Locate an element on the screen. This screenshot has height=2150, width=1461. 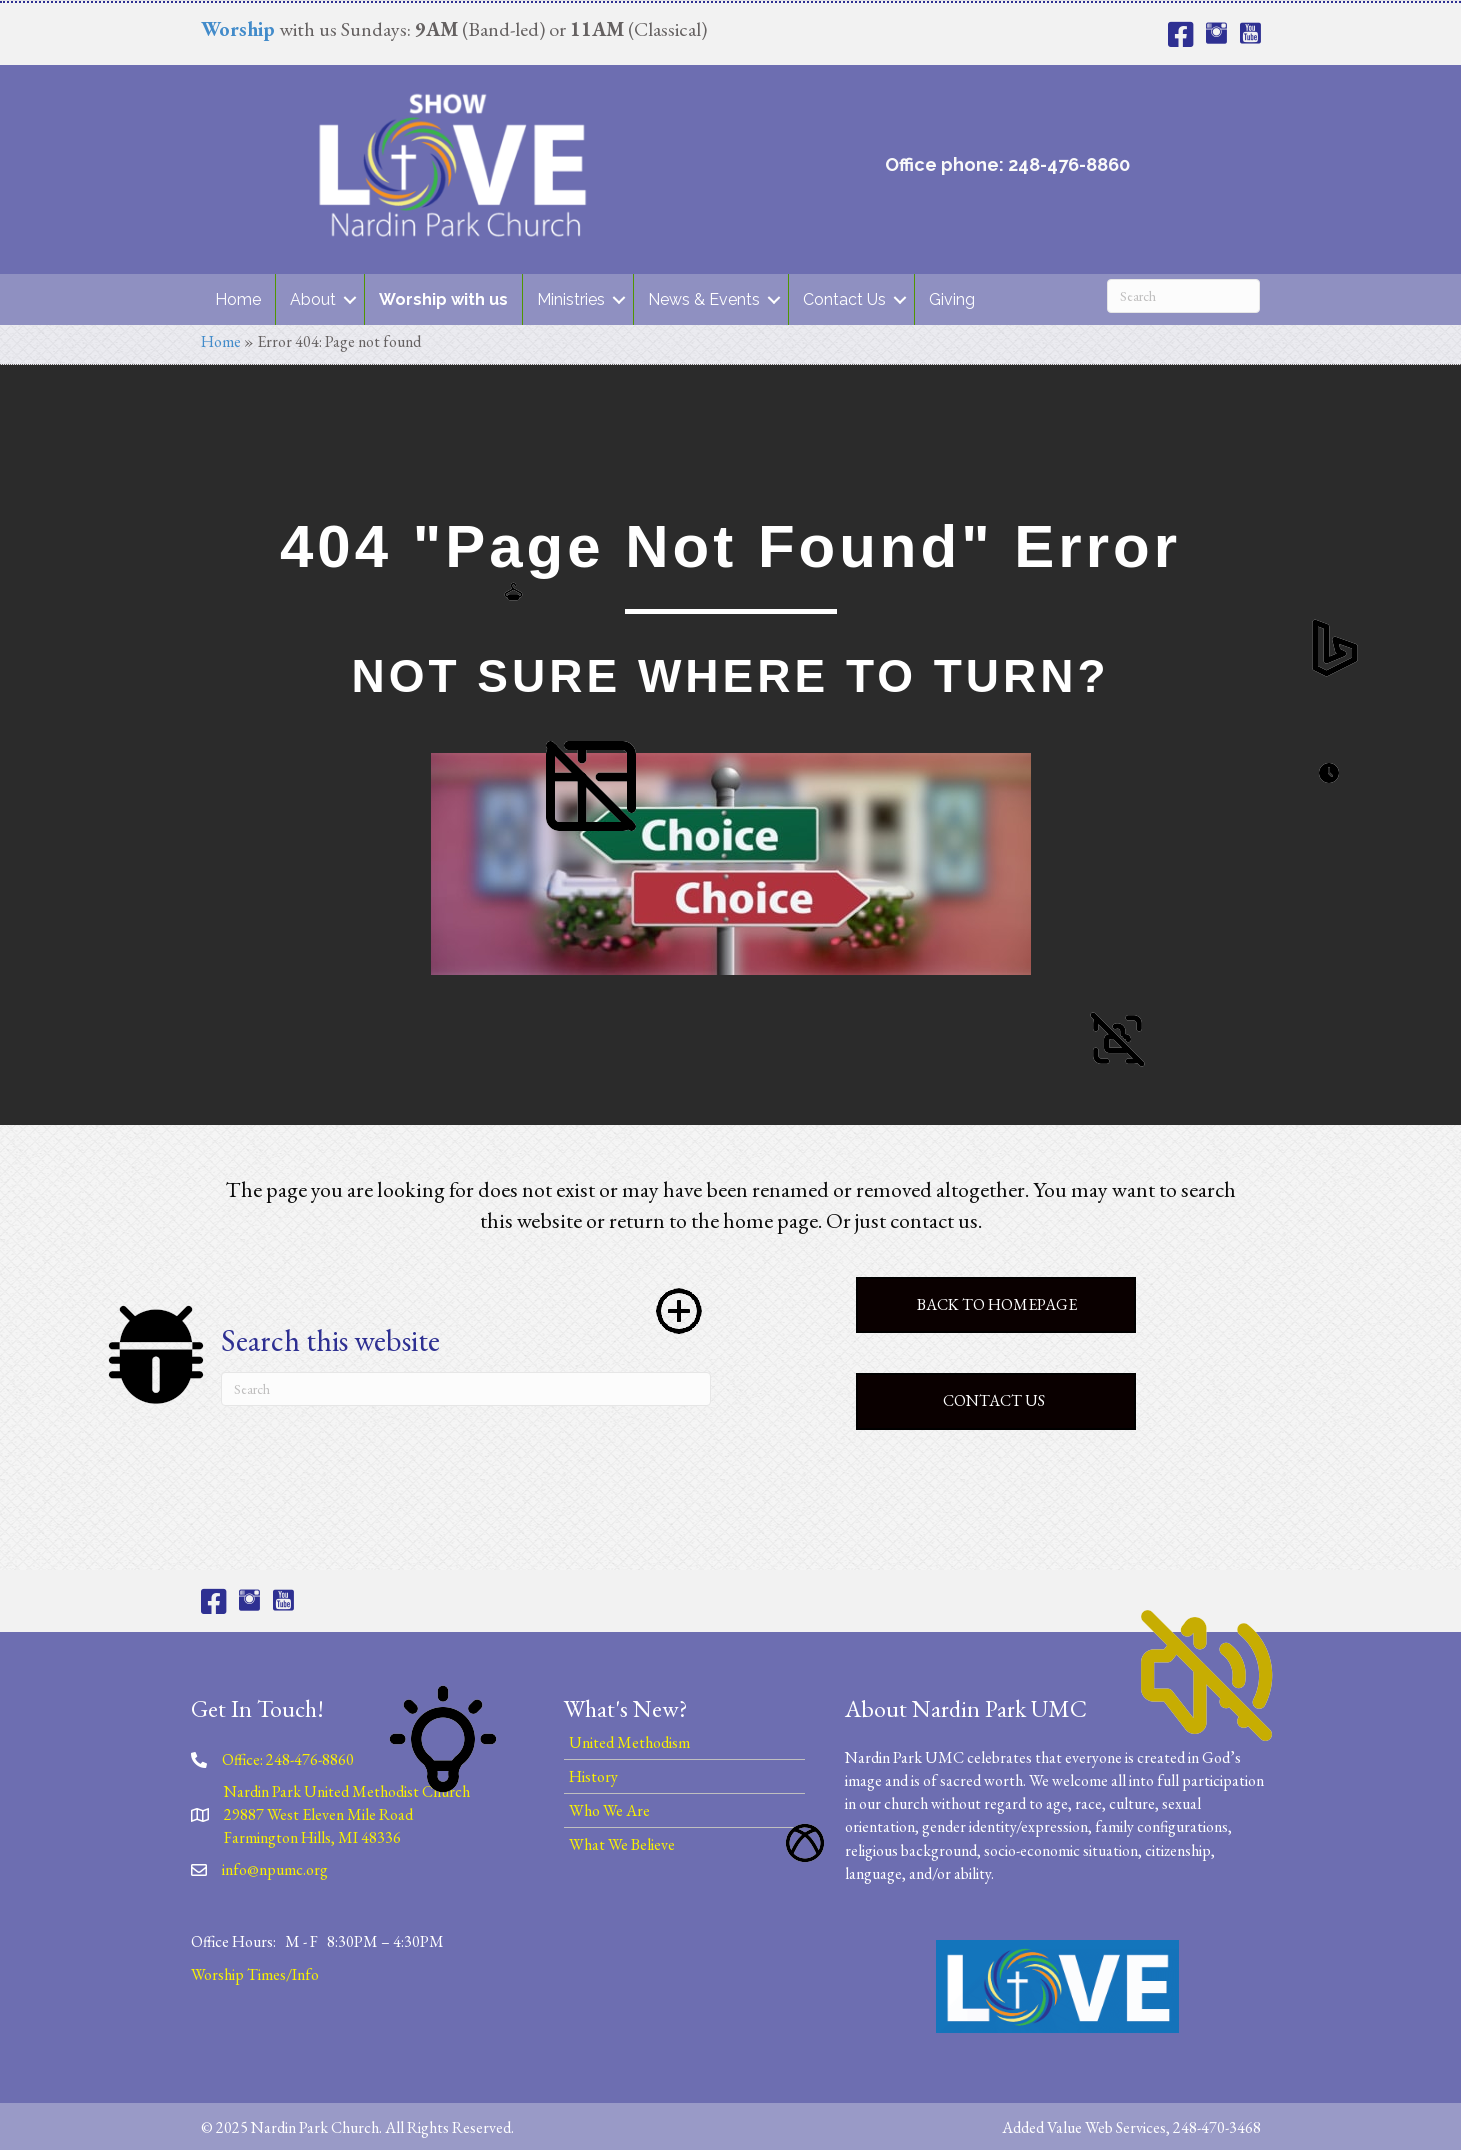
mute audio is located at coordinates (1206, 1675).